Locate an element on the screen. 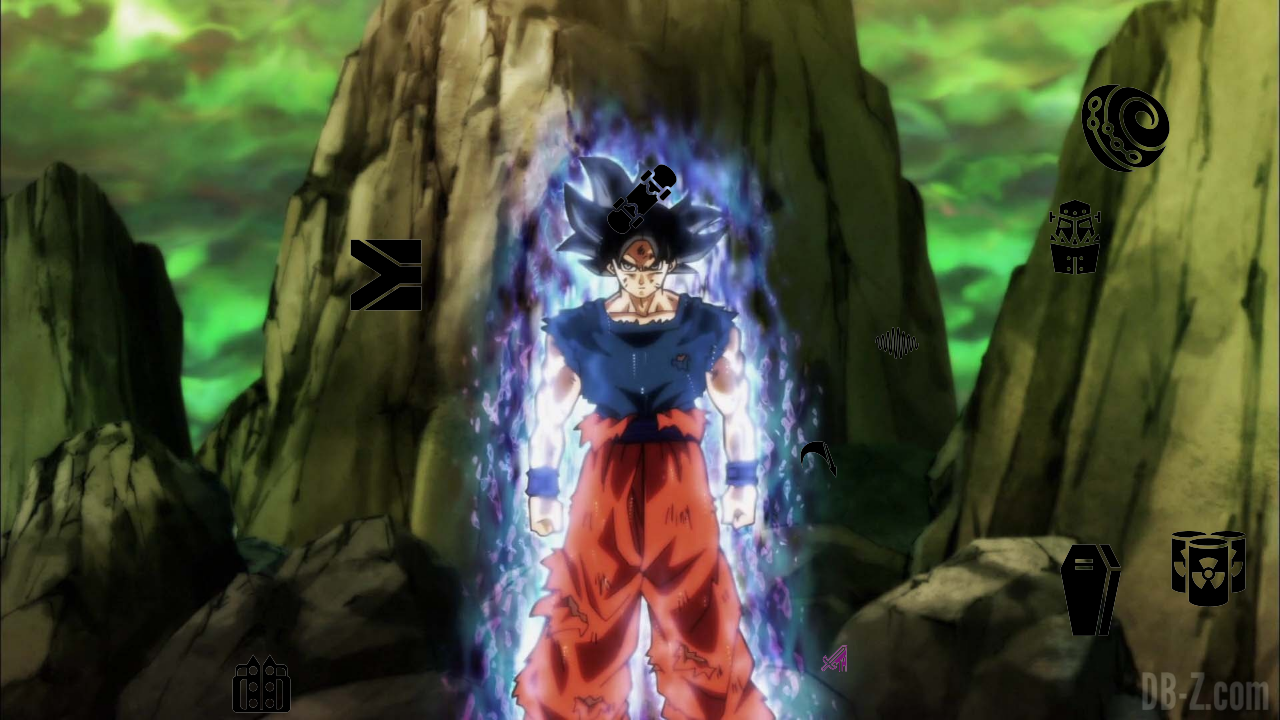  indicates a critical hit or bleeding damage effect is located at coordinates (834, 658).